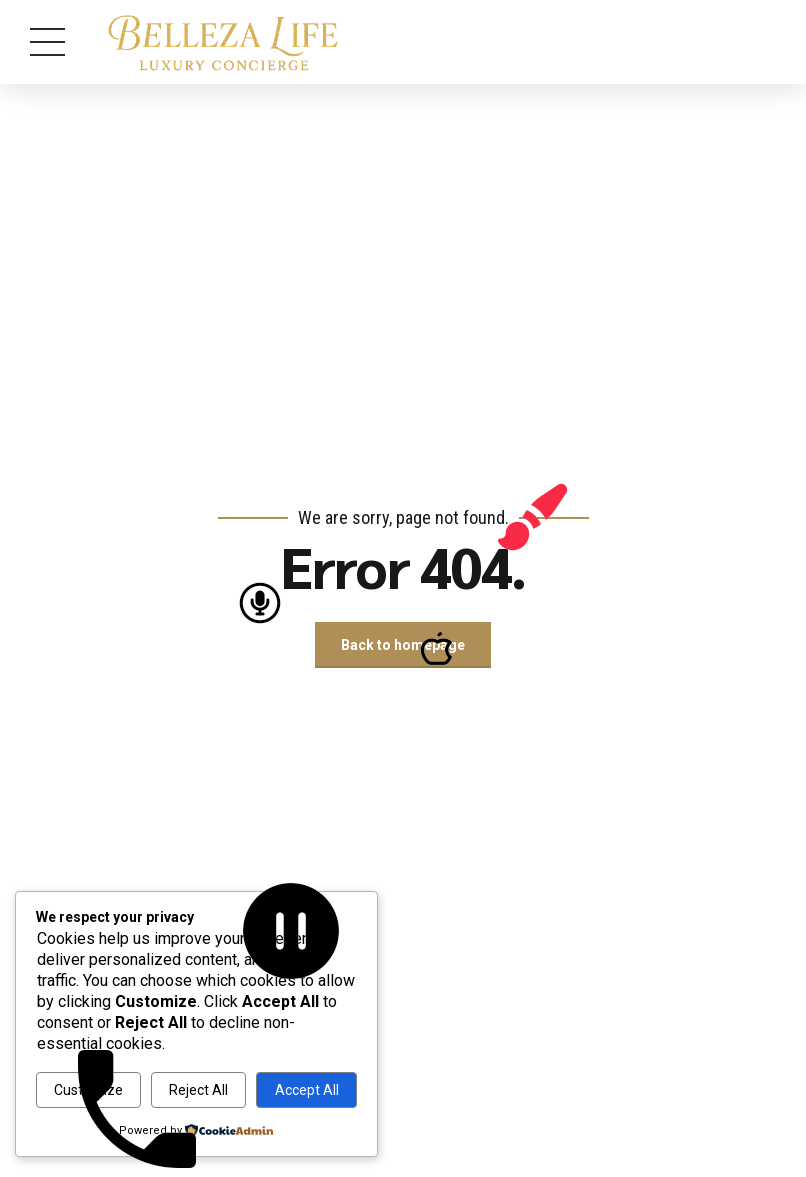 The width and height of the screenshot is (806, 1177). What do you see at coordinates (260, 603) in the screenshot?
I see `tap to start voice input` at bounding box center [260, 603].